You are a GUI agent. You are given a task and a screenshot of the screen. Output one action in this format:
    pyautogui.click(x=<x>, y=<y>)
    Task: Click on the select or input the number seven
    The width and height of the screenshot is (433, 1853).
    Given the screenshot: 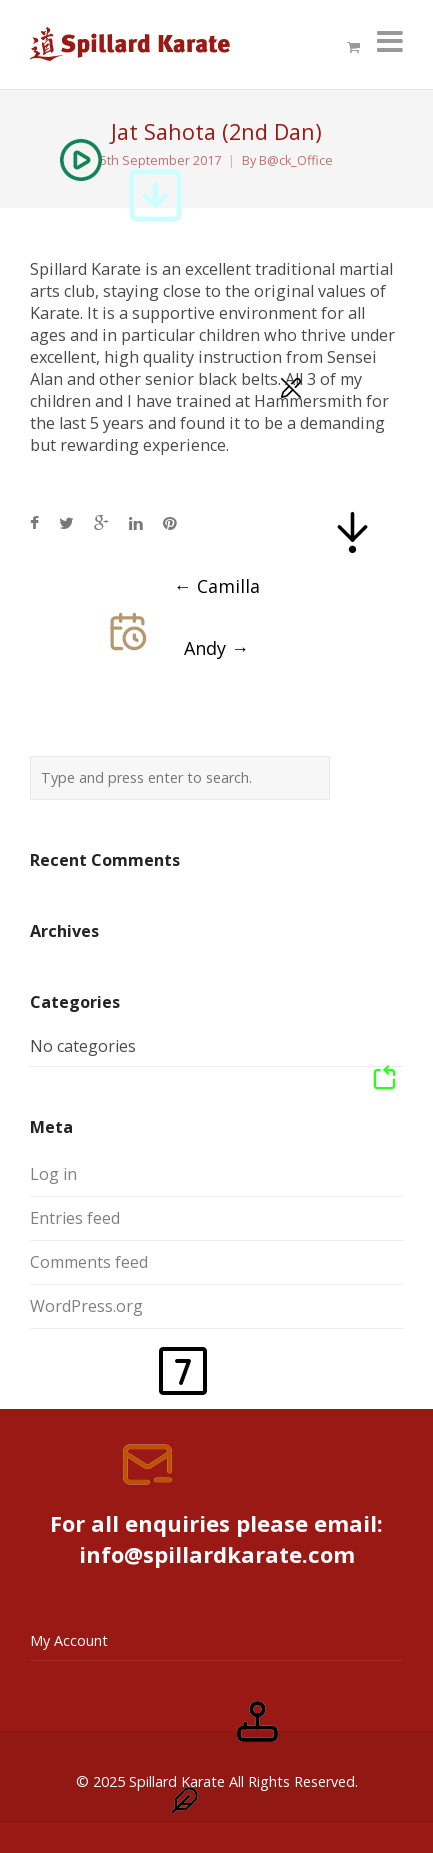 What is the action you would take?
    pyautogui.click(x=183, y=1371)
    